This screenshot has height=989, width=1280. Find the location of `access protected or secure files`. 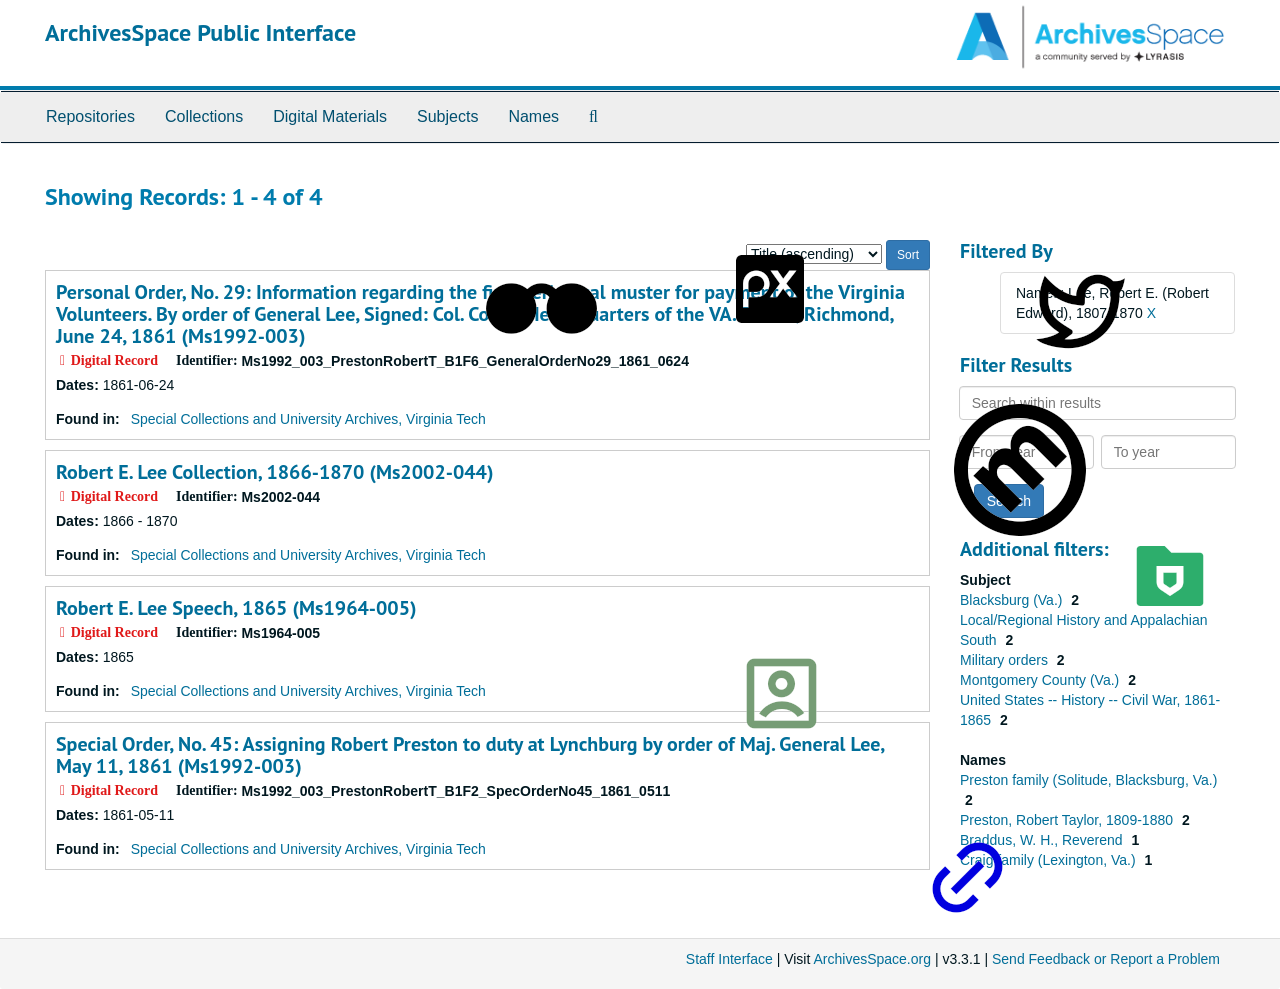

access protected or secure files is located at coordinates (1170, 576).